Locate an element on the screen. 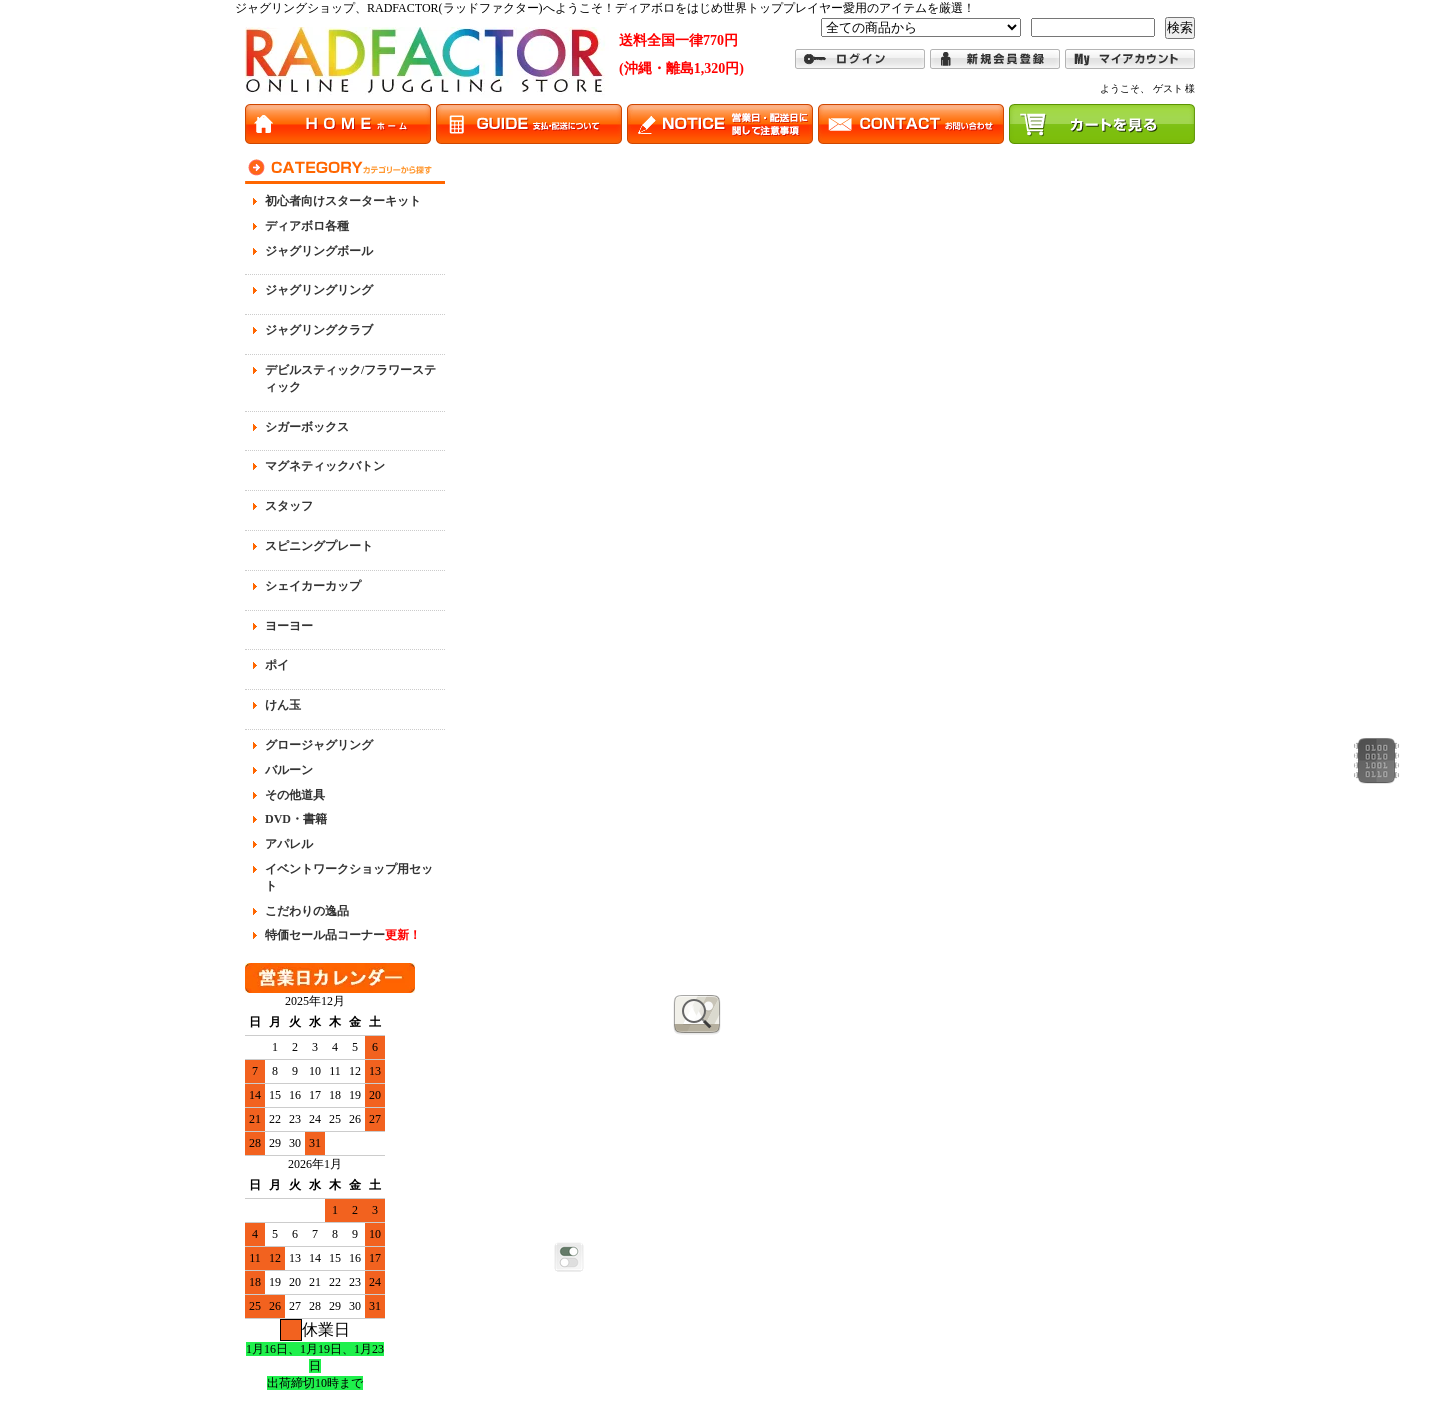 This screenshot has height=1427, width=1440. open eye of gnome image viewer is located at coordinates (697, 1014).